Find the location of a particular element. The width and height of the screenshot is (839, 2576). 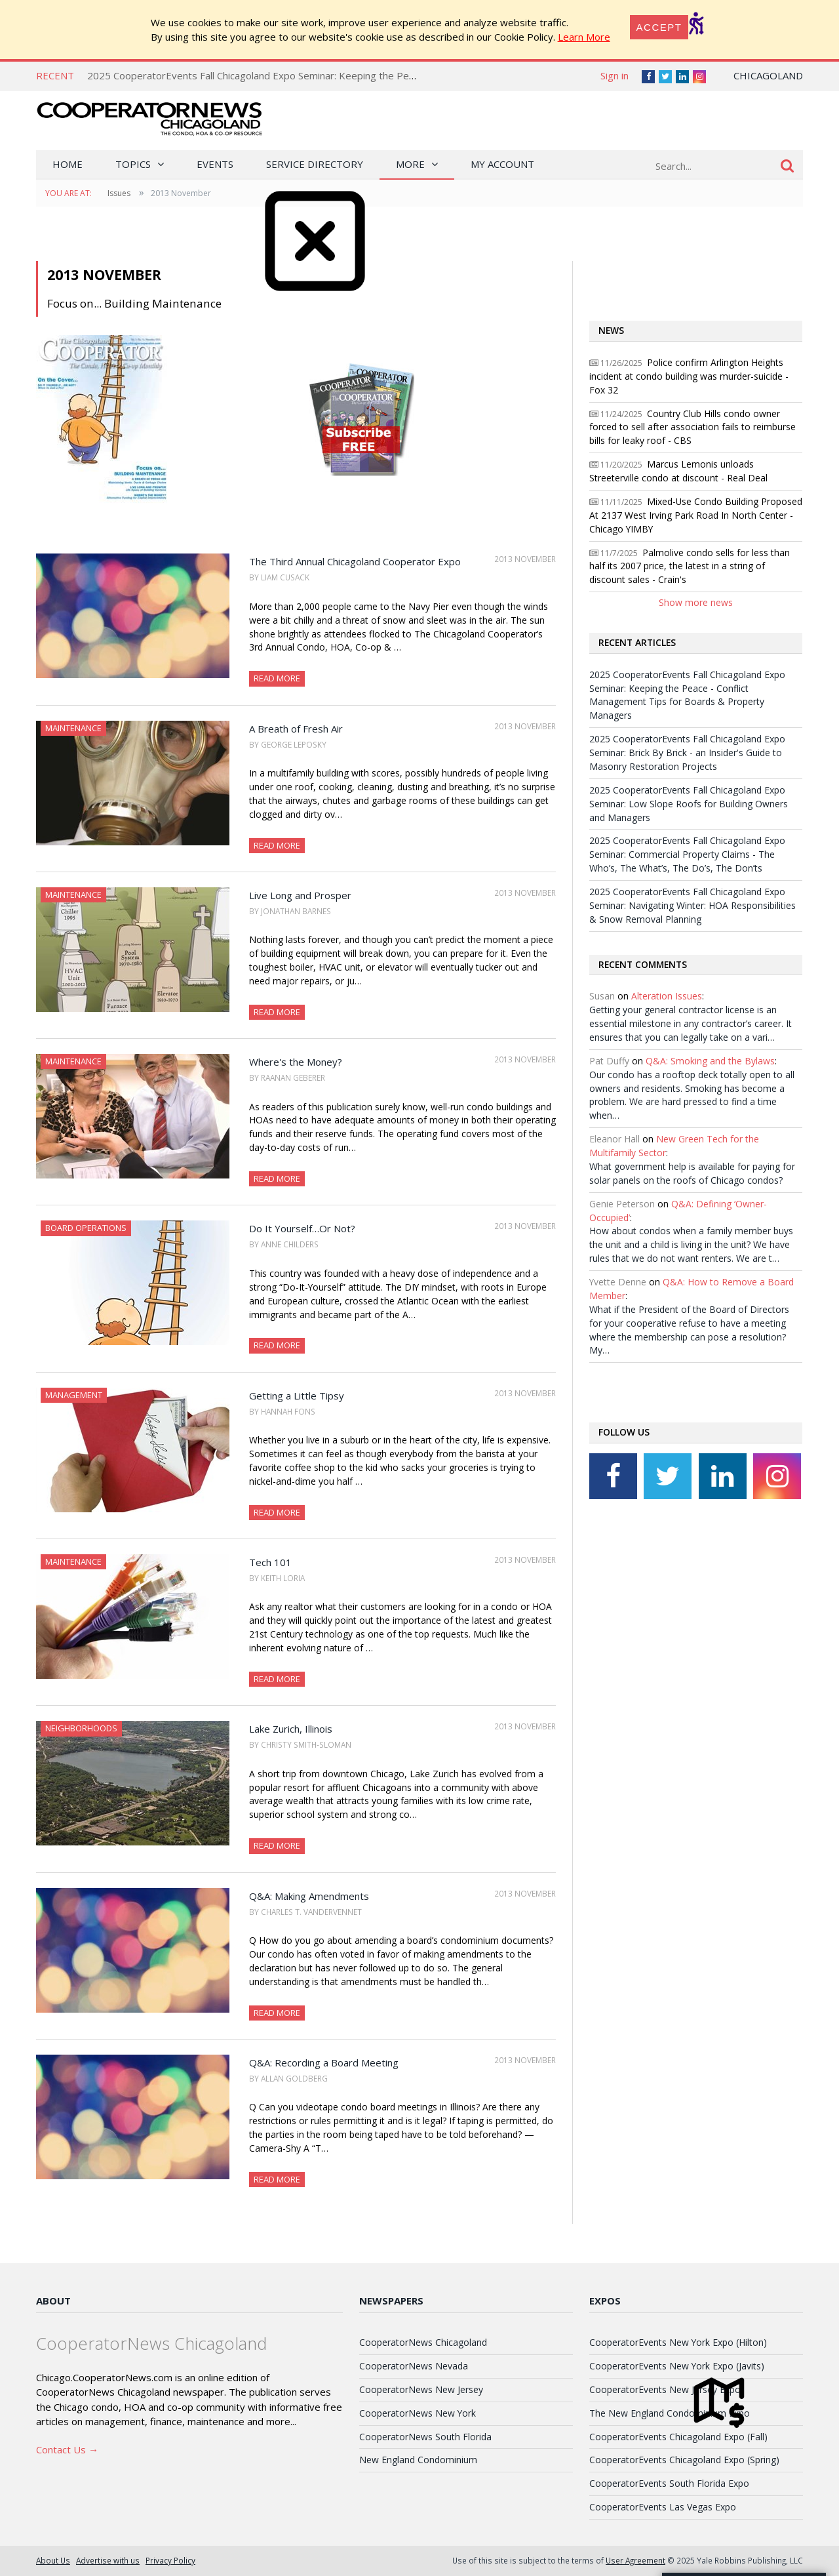

access hiking or trekking activities is located at coordinates (695, 23).